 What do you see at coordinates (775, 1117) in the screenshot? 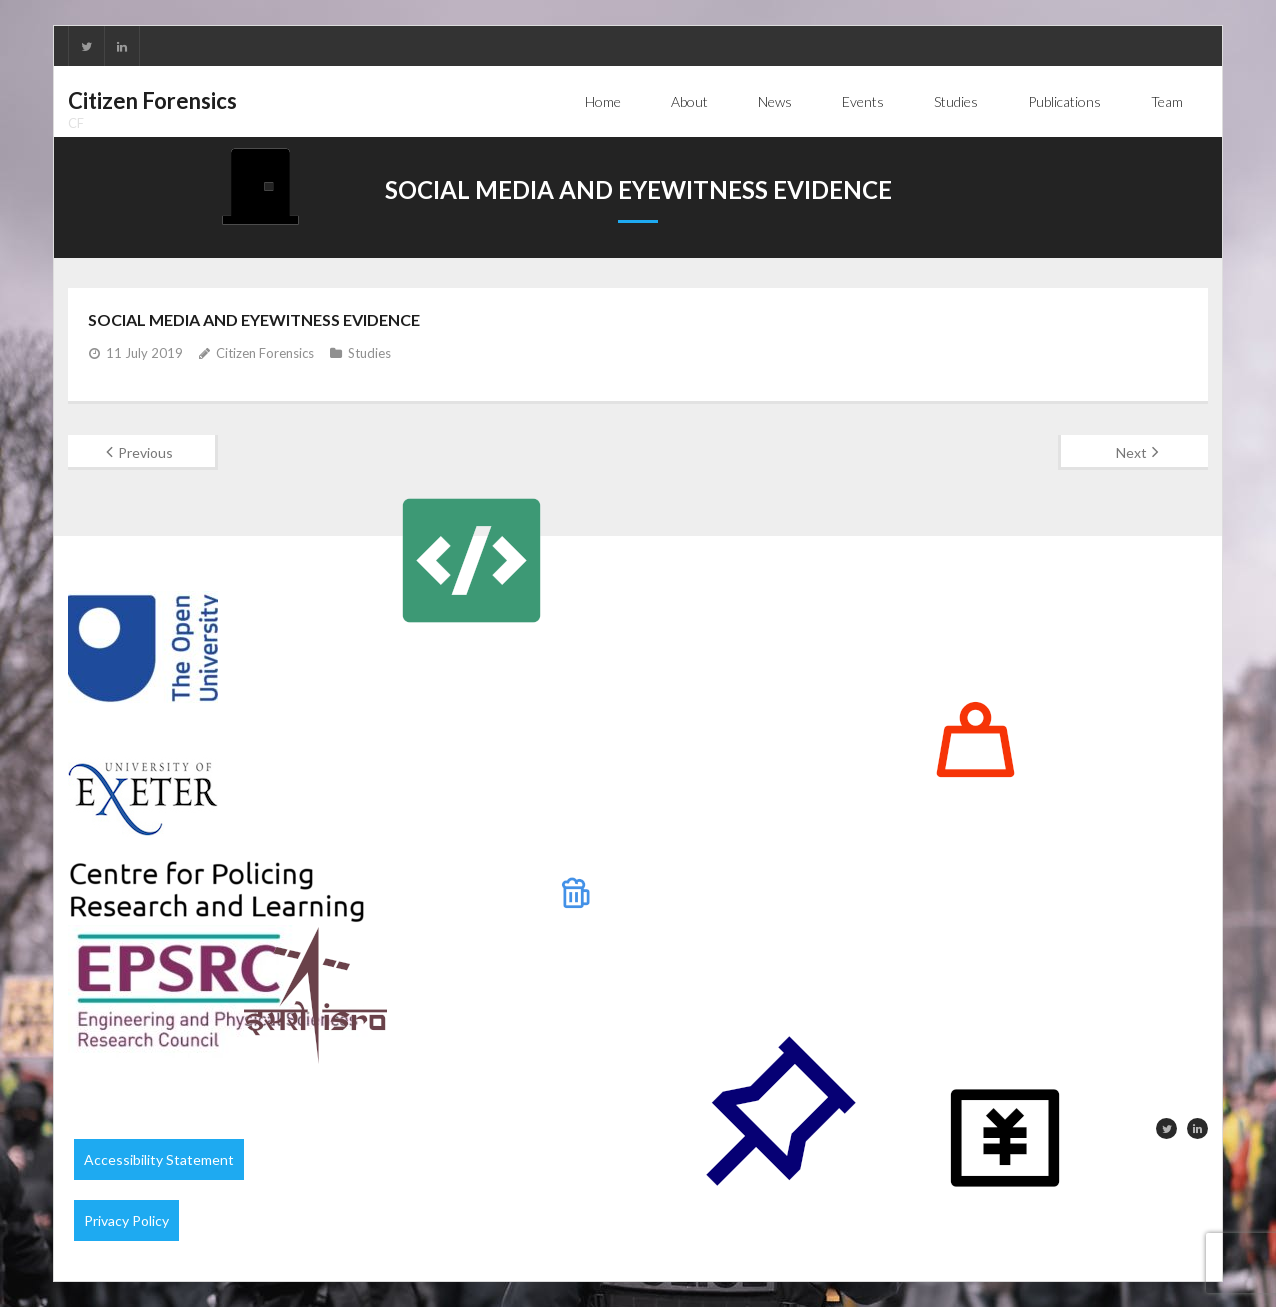
I see `pin an item for quick access` at bounding box center [775, 1117].